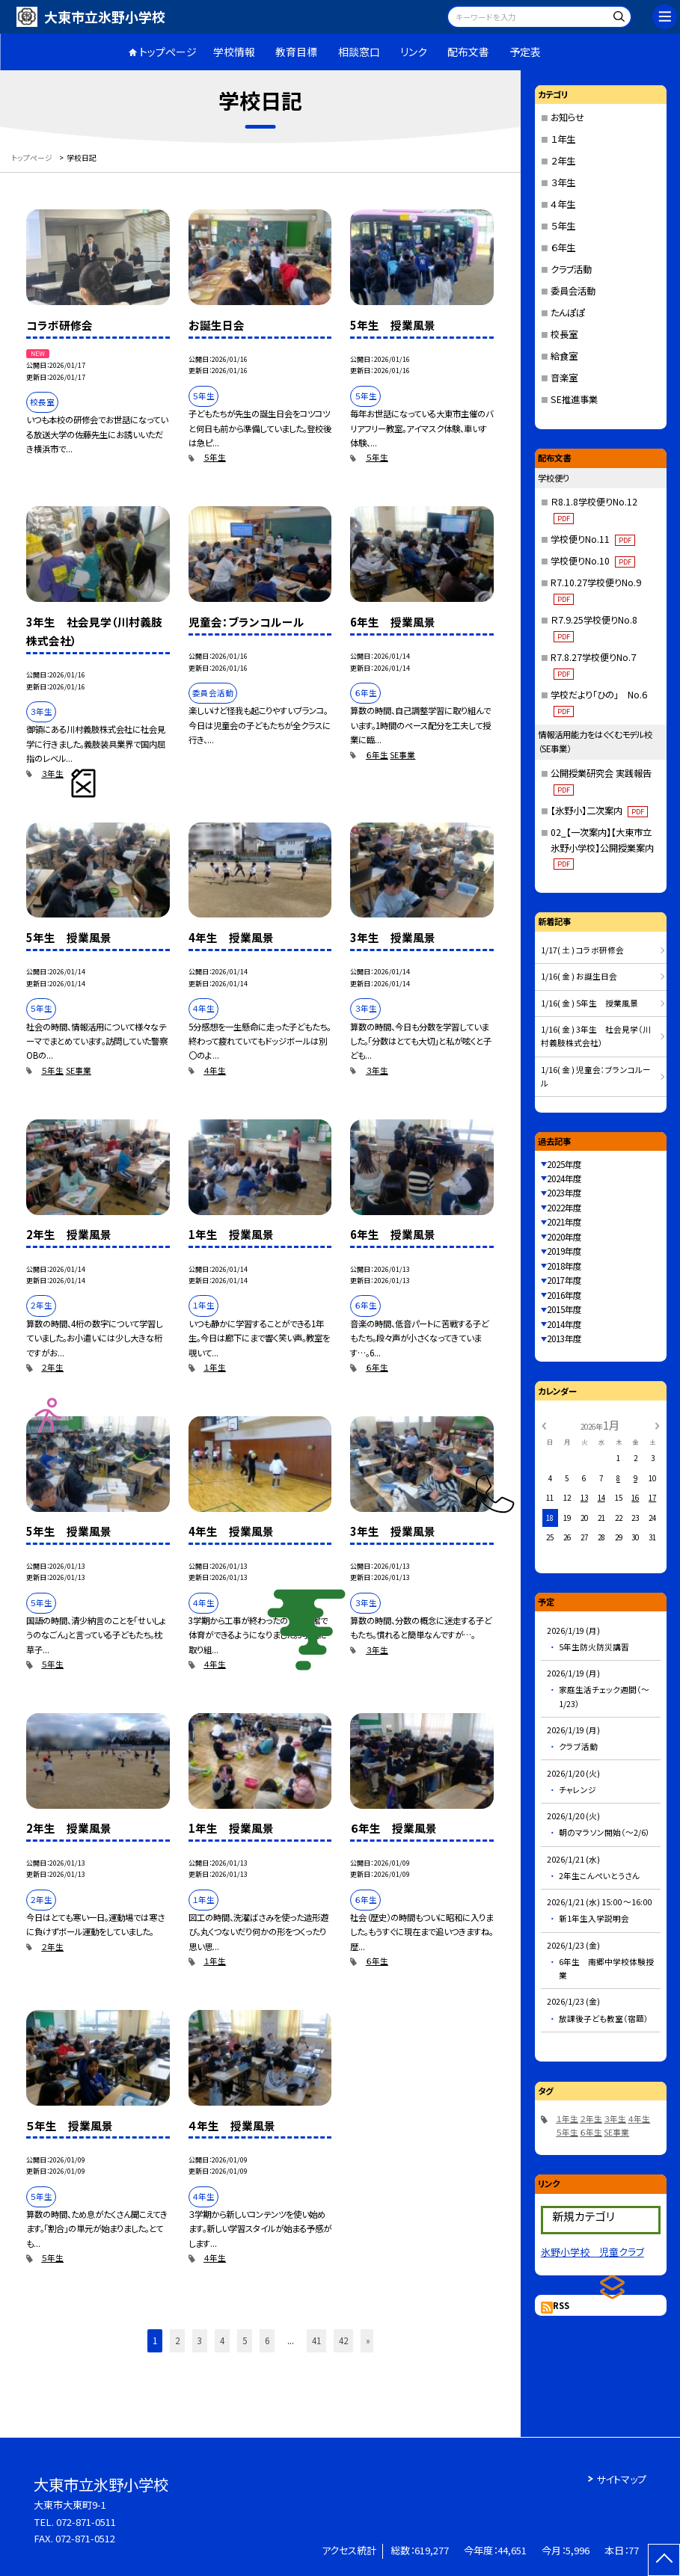 The image size is (680, 2576). I want to click on indicates fuel or gas-related settings, so click(83, 783).